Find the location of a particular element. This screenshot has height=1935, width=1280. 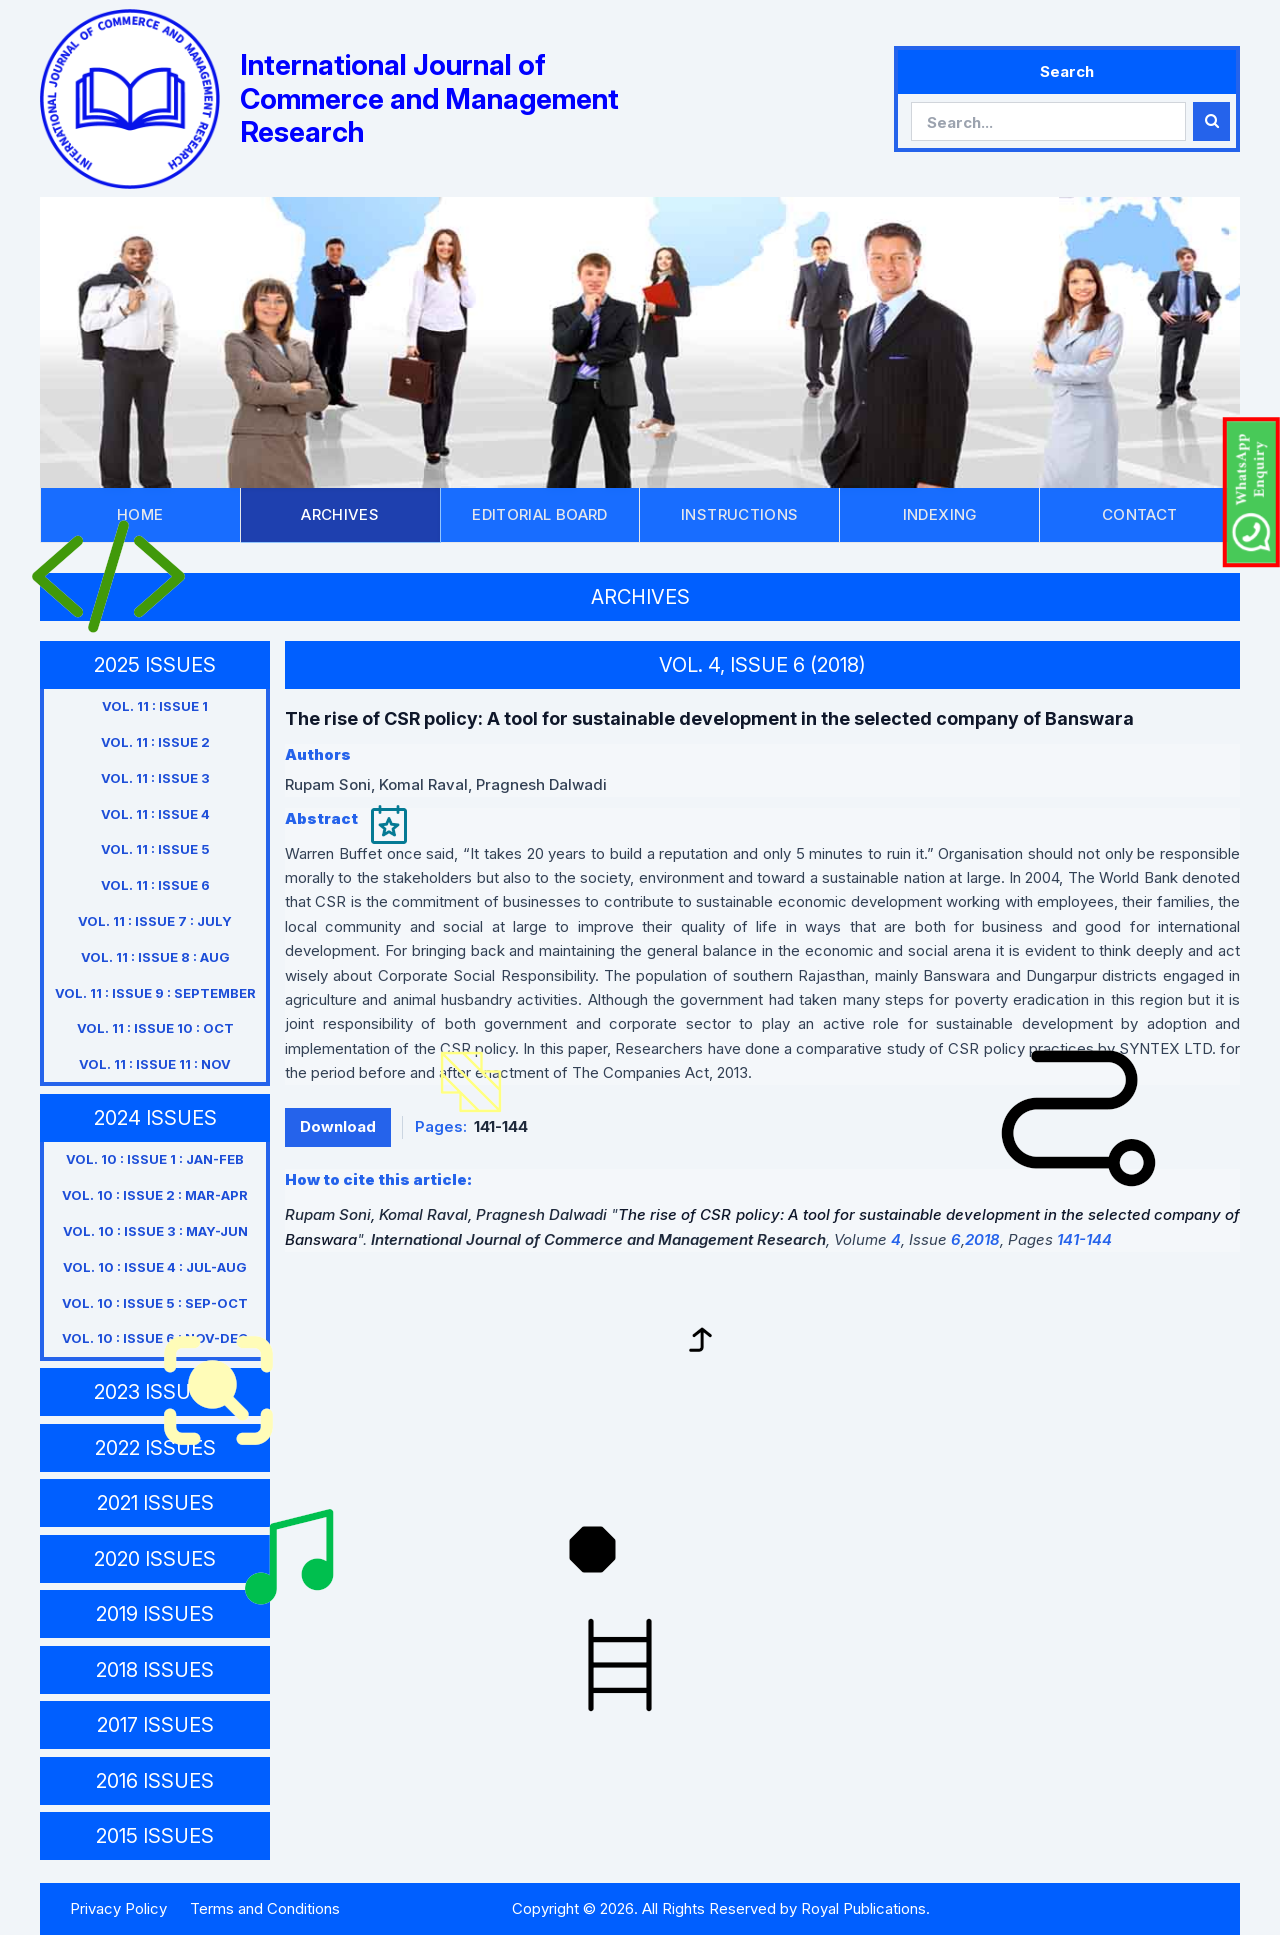

navigate forward and up in a hierarchy is located at coordinates (700, 1340).